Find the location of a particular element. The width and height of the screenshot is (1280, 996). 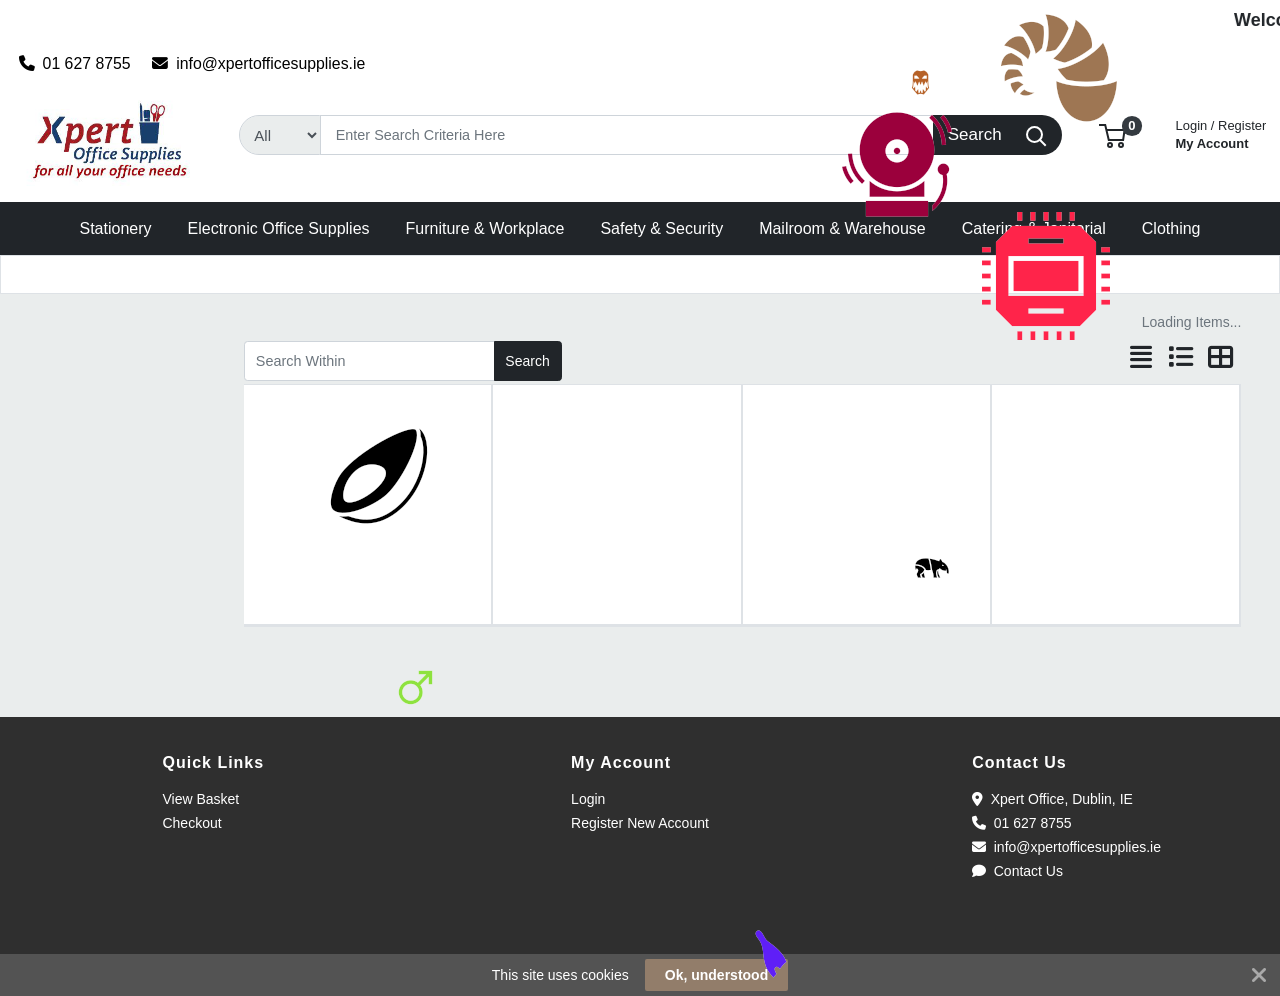

alarm or alert is currently active is located at coordinates (897, 162).